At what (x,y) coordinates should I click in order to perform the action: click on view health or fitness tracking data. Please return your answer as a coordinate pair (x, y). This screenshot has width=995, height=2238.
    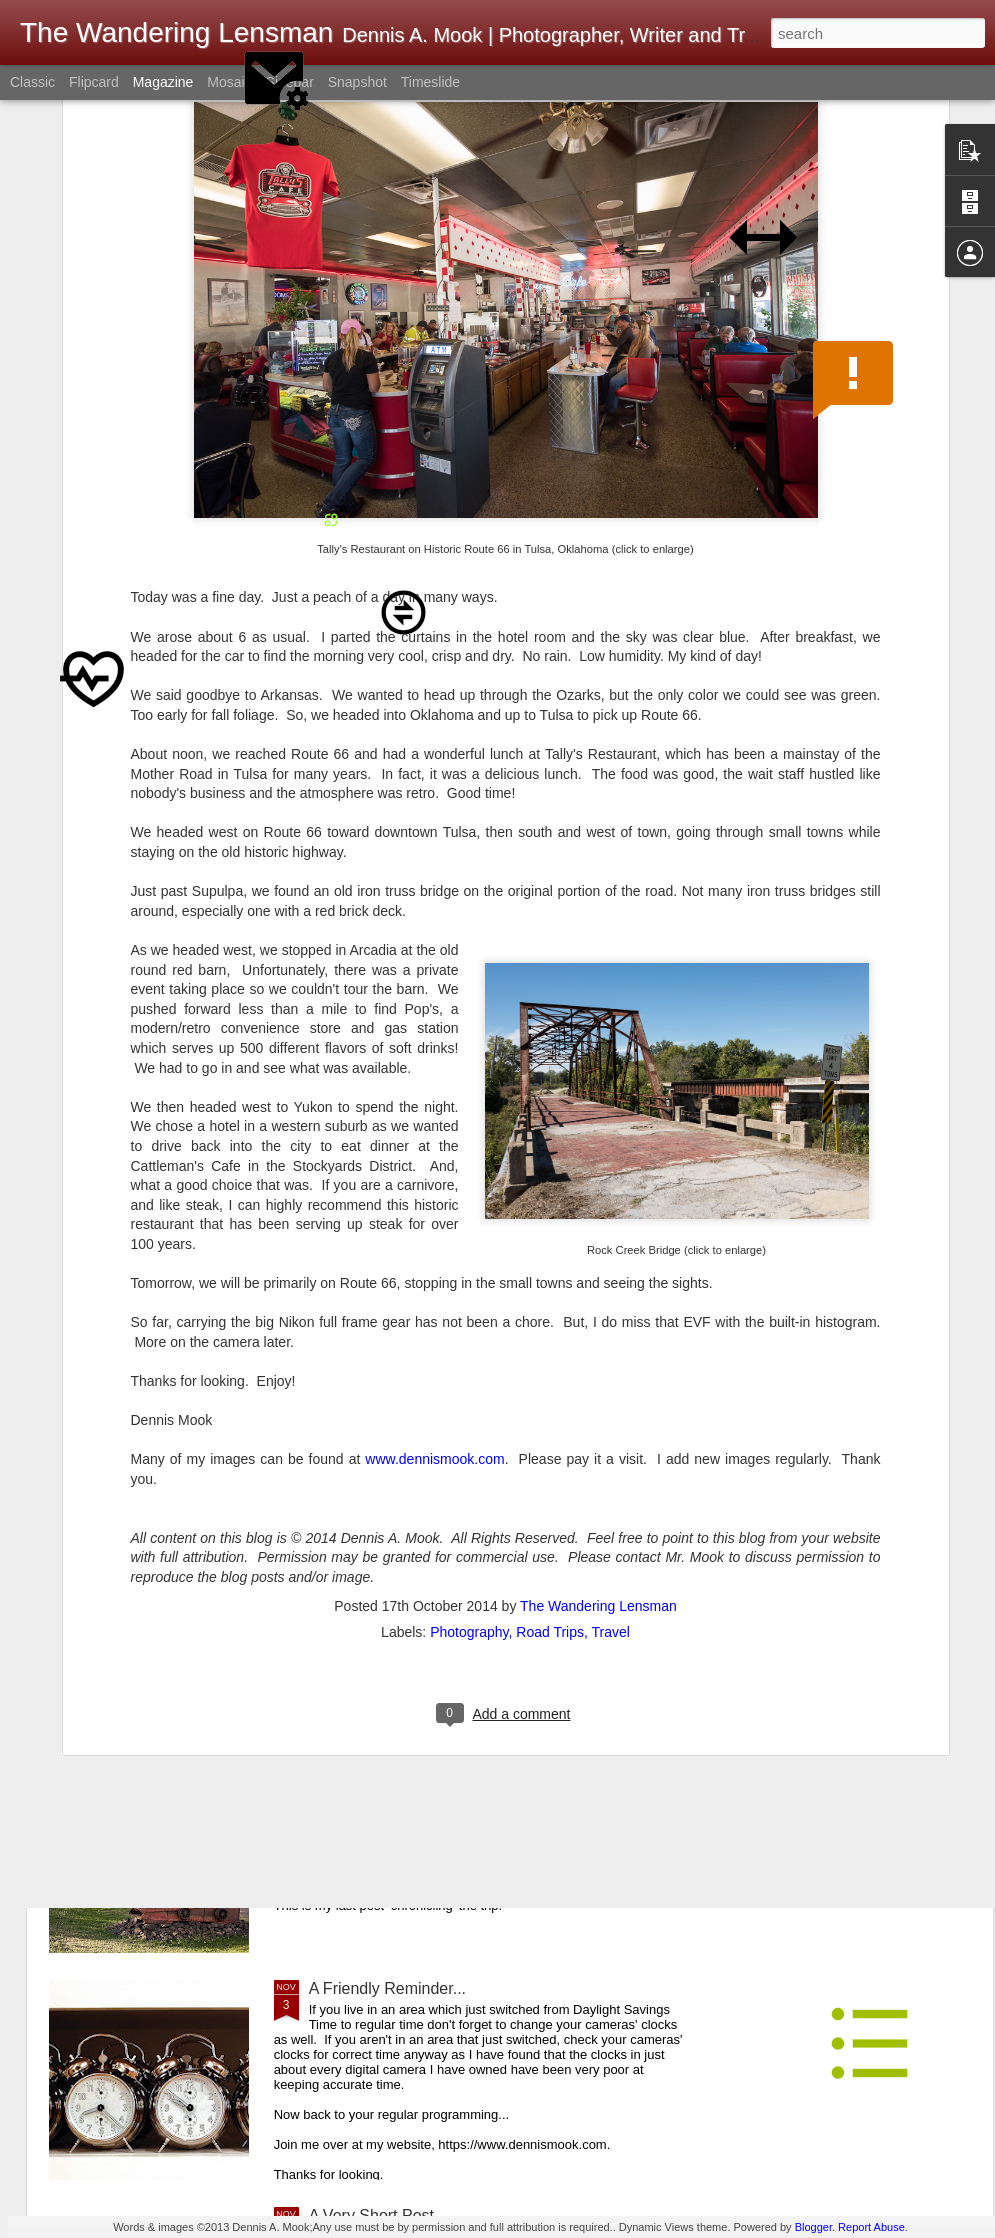
    Looking at the image, I should click on (93, 678).